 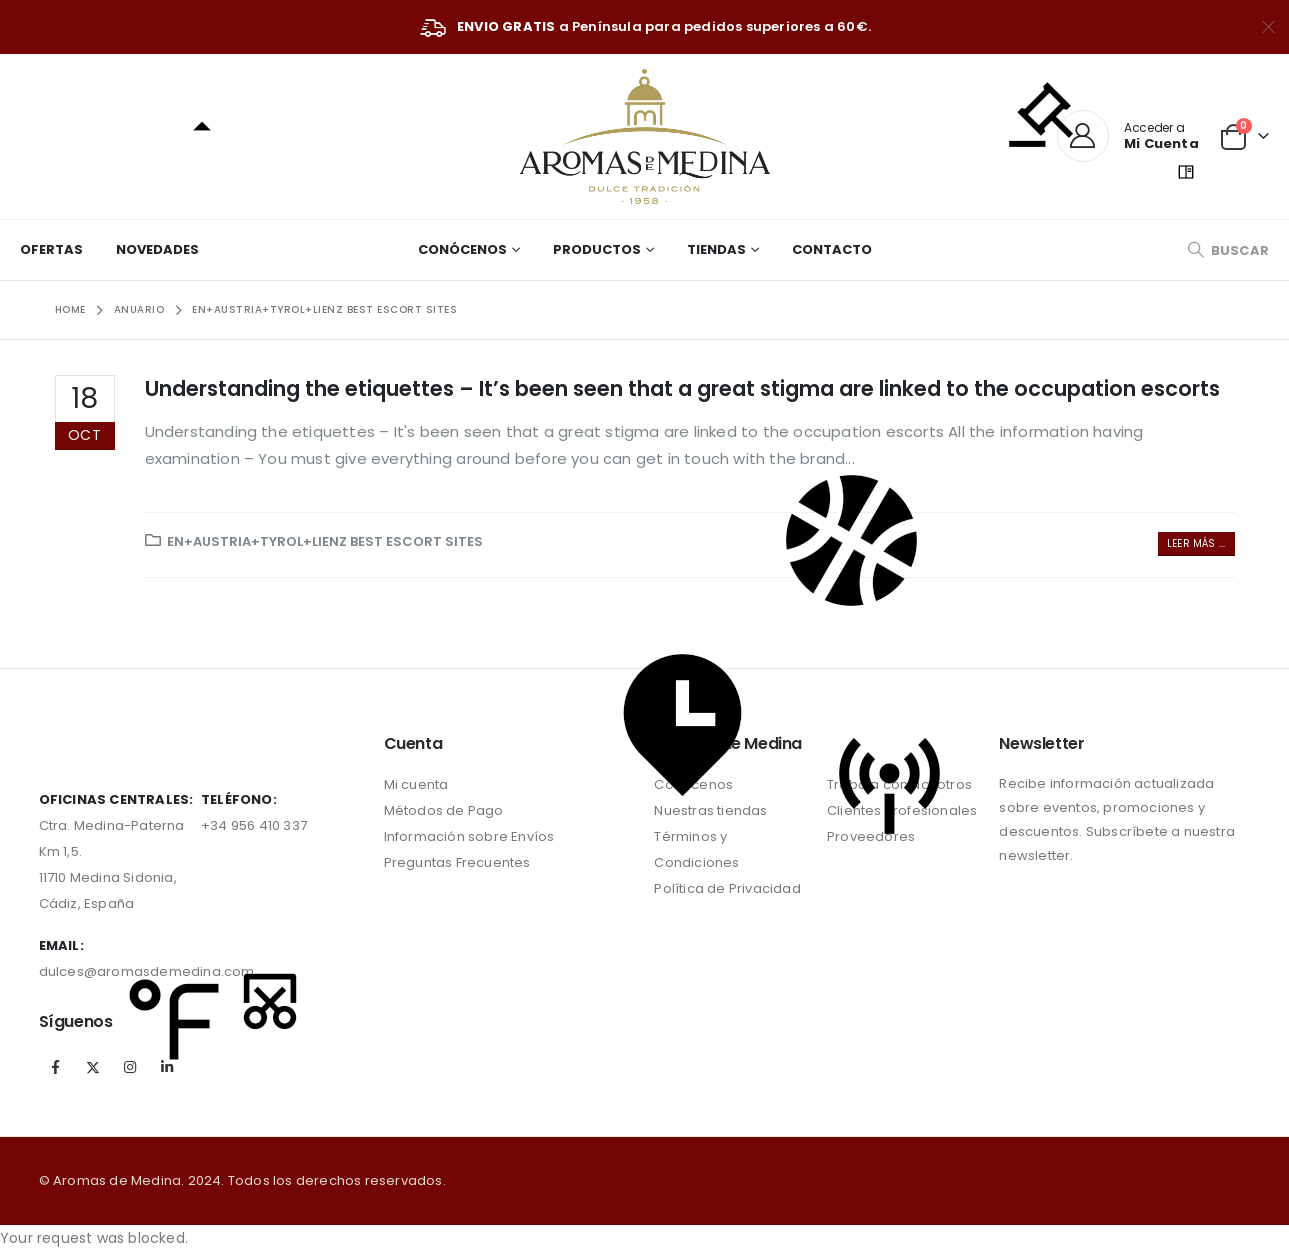 What do you see at coordinates (270, 1000) in the screenshot?
I see `capture a screenshot` at bounding box center [270, 1000].